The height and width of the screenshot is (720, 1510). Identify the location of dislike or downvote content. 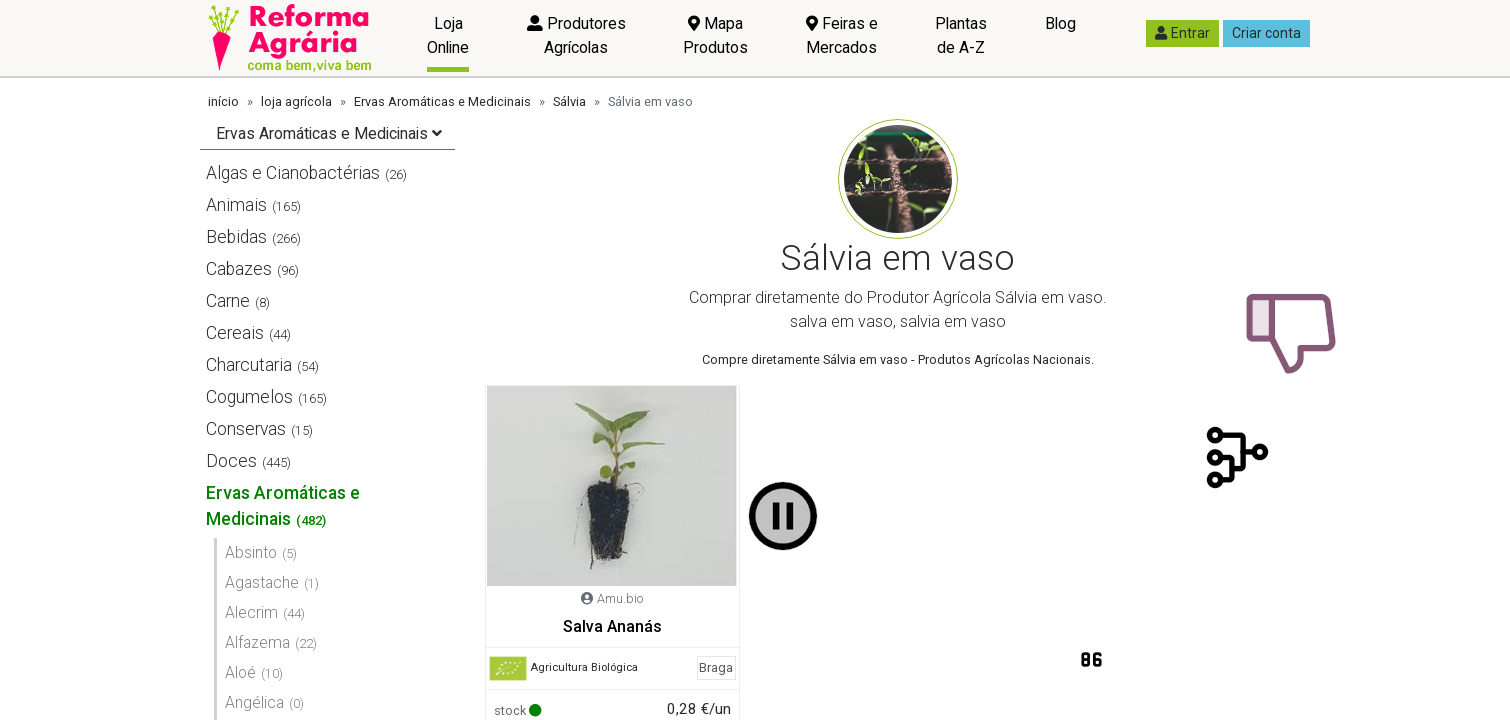
(1291, 329).